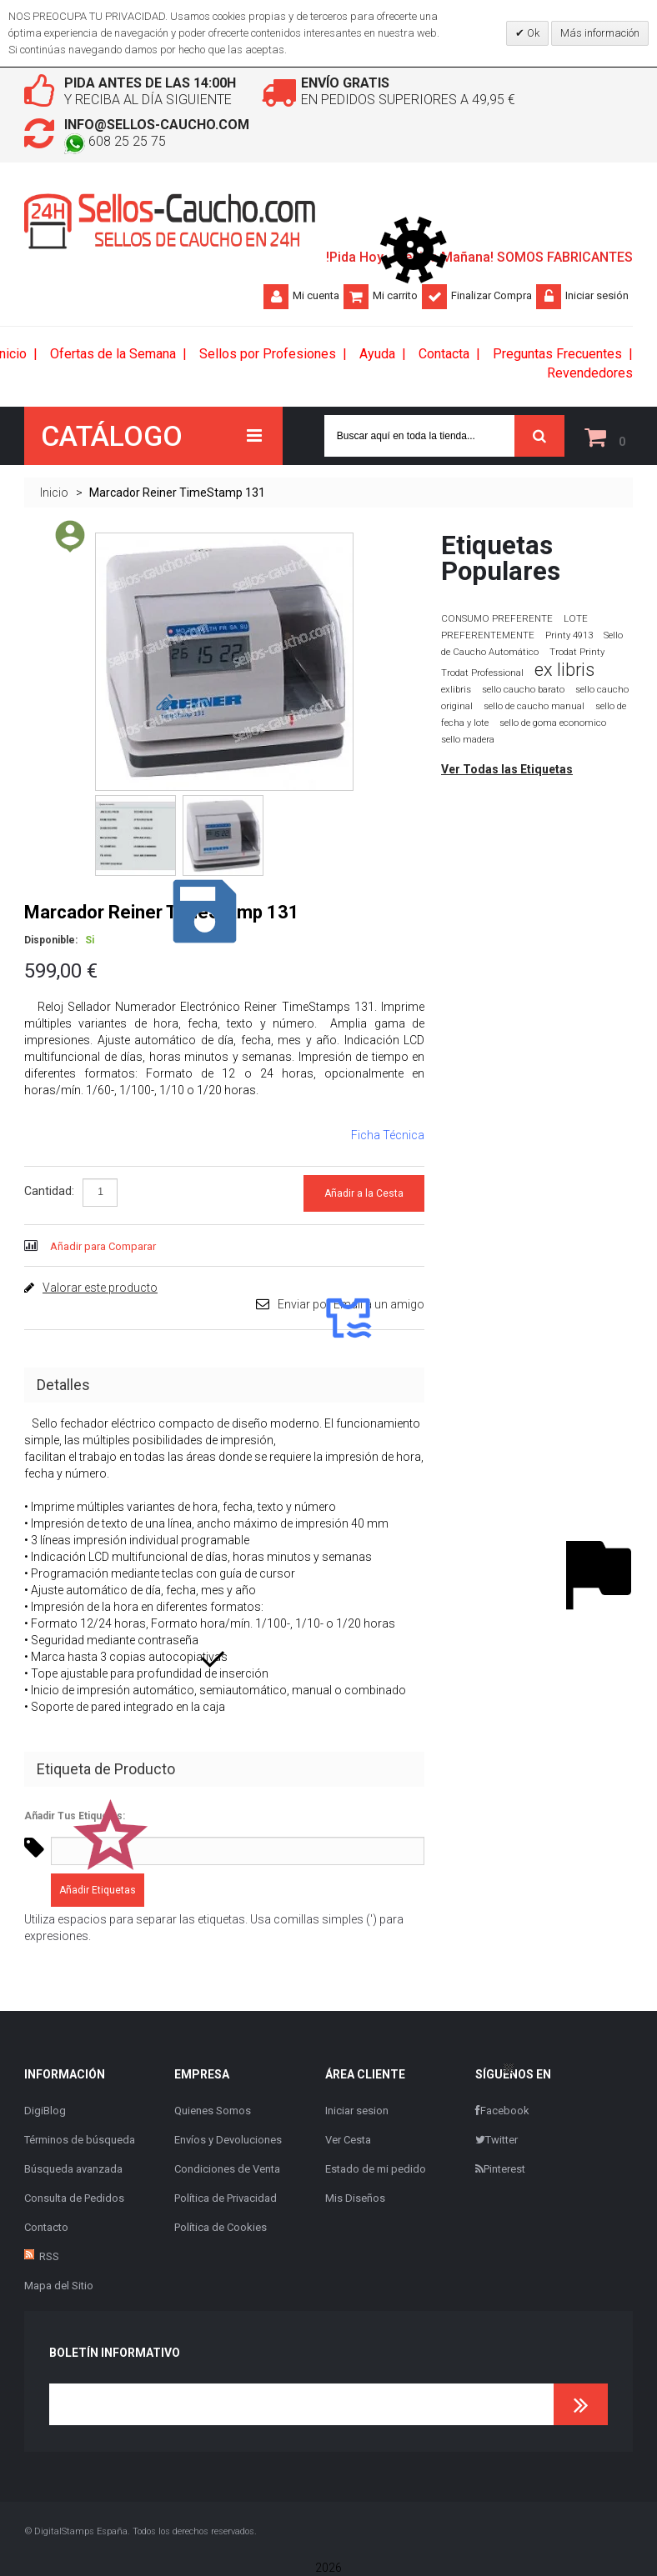 The height and width of the screenshot is (2576, 657). Describe the element at coordinates (599, 1573) in the screenshot. I see `flag or mark an item for follow-up` at that location.